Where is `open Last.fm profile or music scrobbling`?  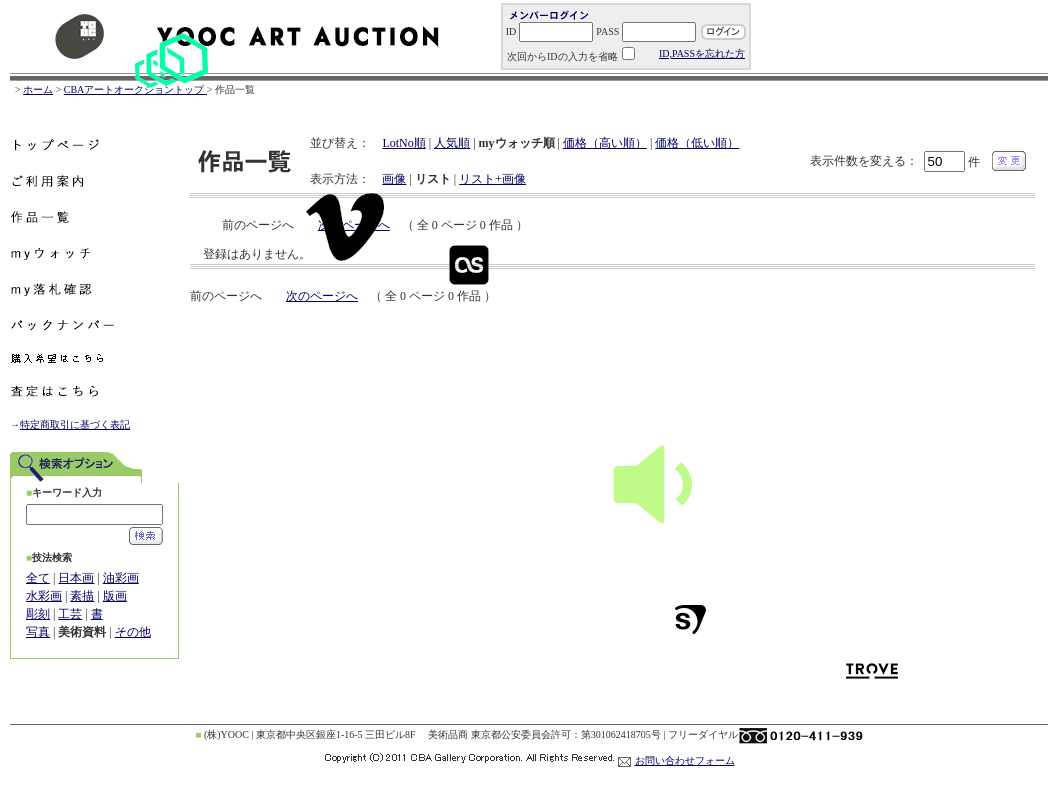
open Last.fm profile or music scrobbling is located at coordinates (469, 265).